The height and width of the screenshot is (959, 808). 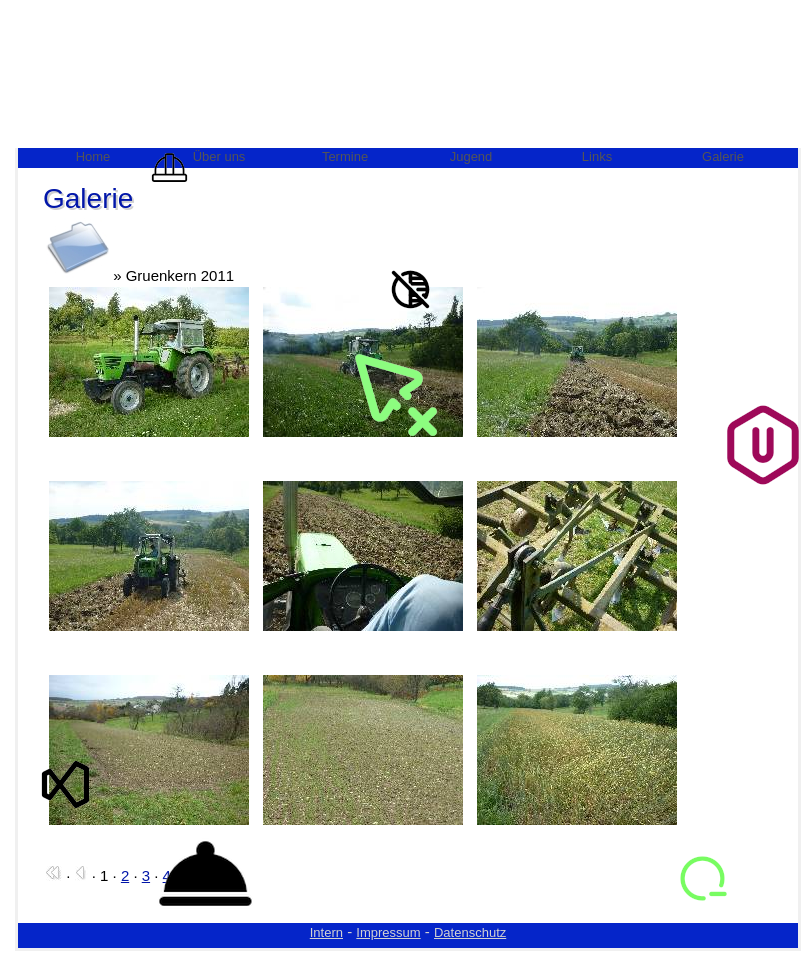 What do you see at coordinates (763, 445) in the screenshot?
I see `indicates a user or account badge` at bounding box center [763, 445].